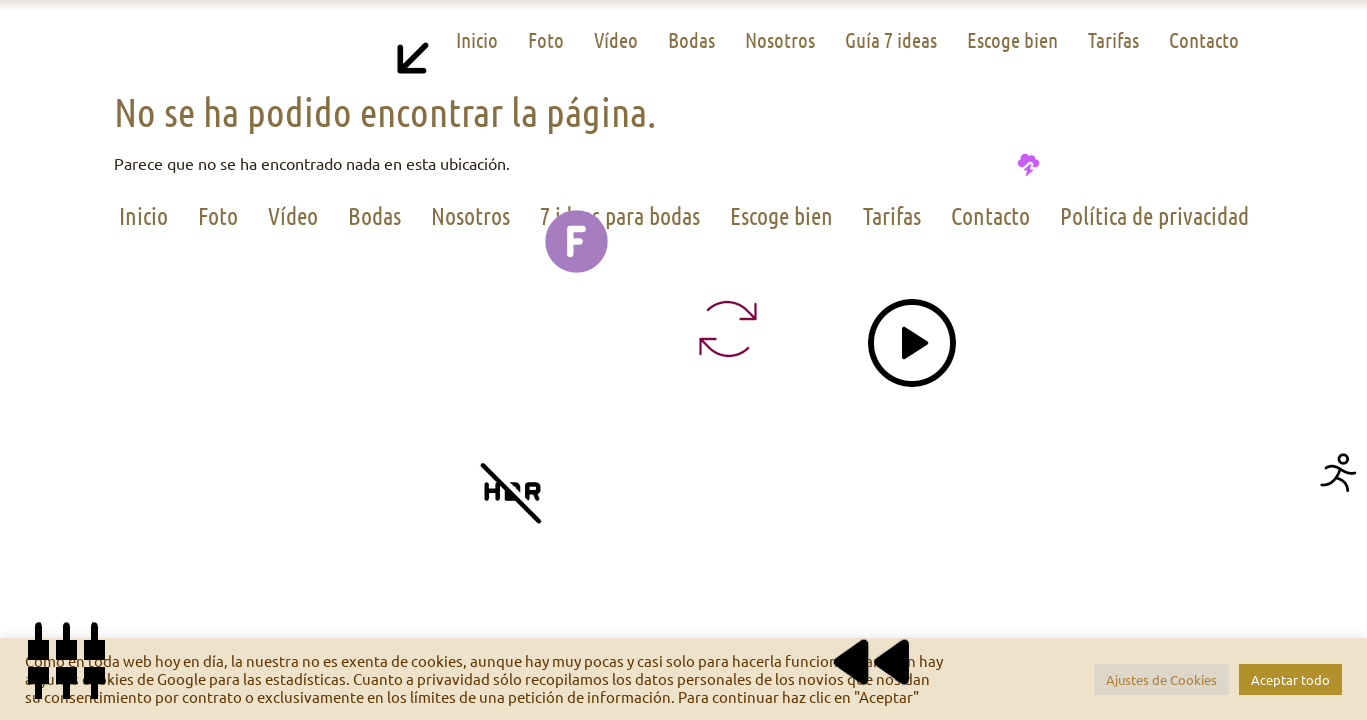  Describe the element at coordinates (1028, 164) in the screenshot. I see `indicates thunderstorm weather conditions` at that location.